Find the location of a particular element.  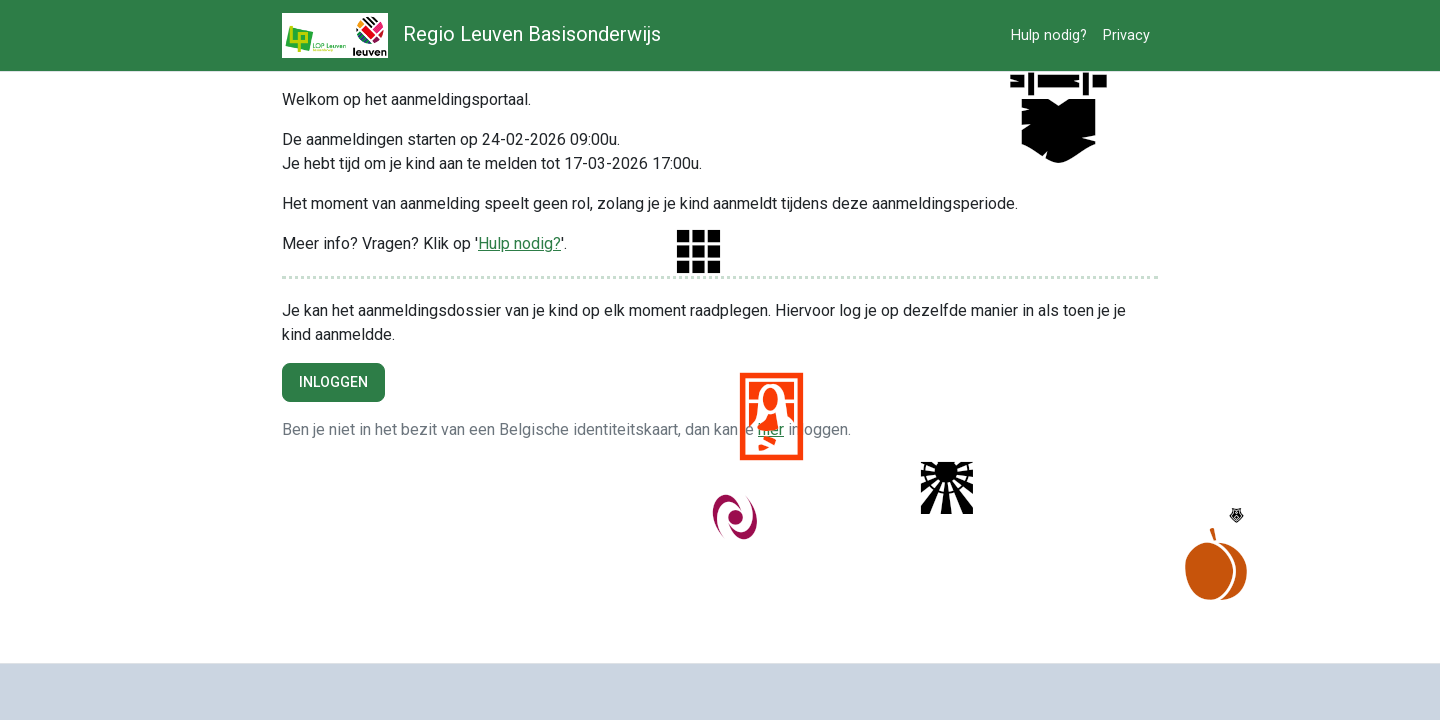

select peach flavor or ingredient is located at coordinates (1216, 564).